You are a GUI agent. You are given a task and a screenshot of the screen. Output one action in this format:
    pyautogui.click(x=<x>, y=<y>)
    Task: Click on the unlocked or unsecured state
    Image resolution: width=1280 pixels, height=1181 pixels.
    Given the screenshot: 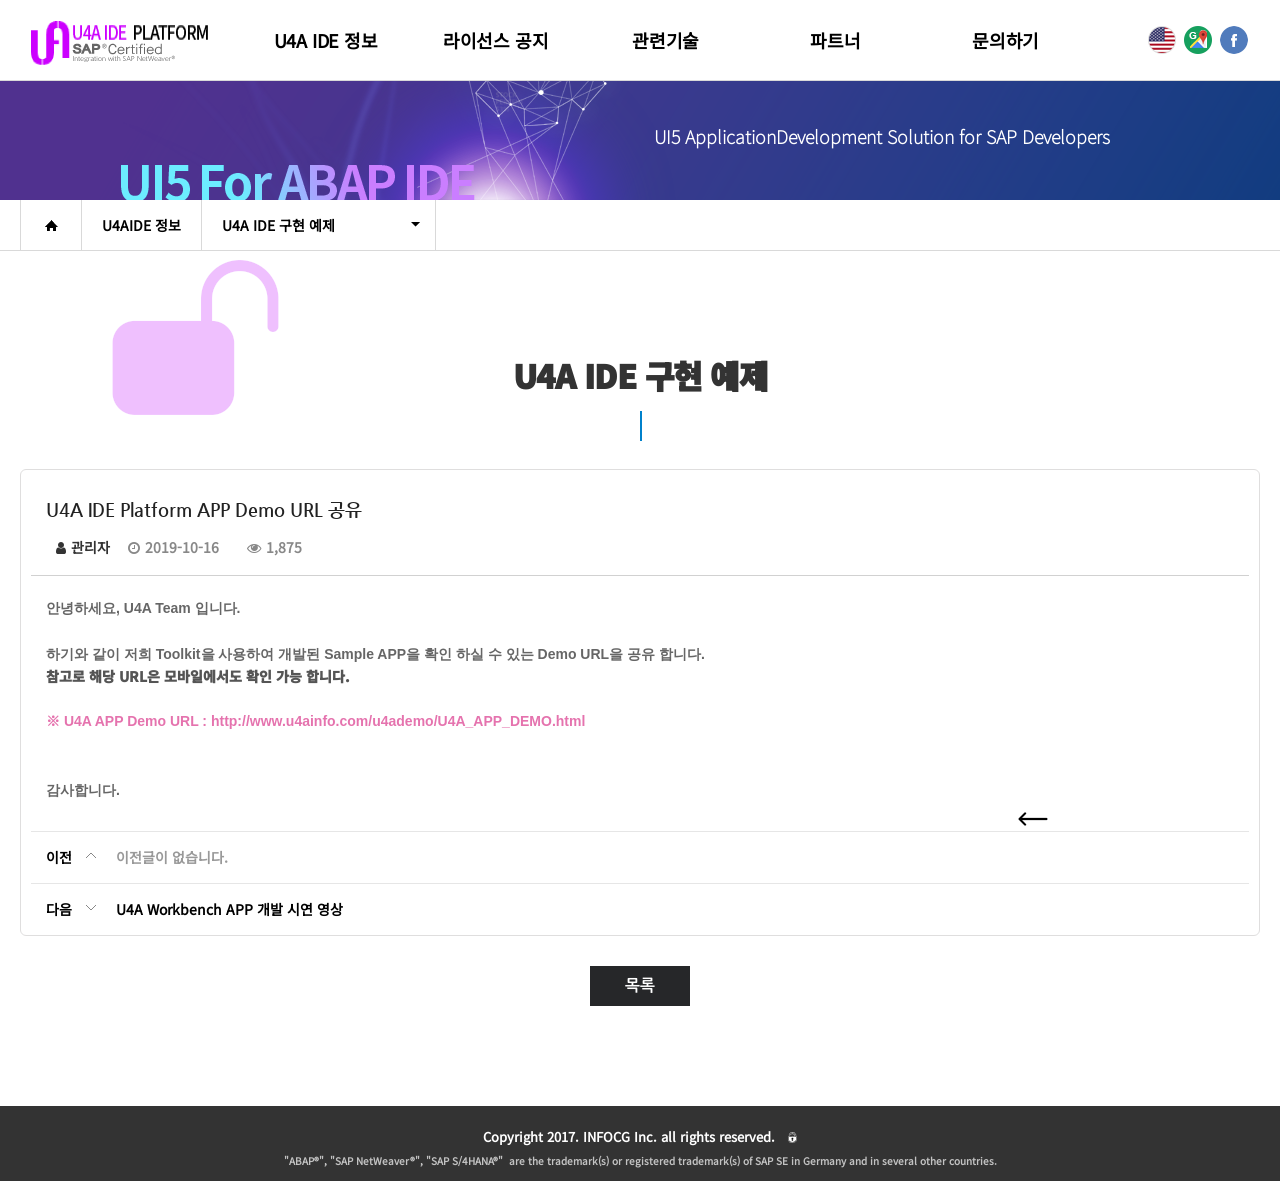 What is the action you would take?
    pyautogui.click(x=195, y=337)
    